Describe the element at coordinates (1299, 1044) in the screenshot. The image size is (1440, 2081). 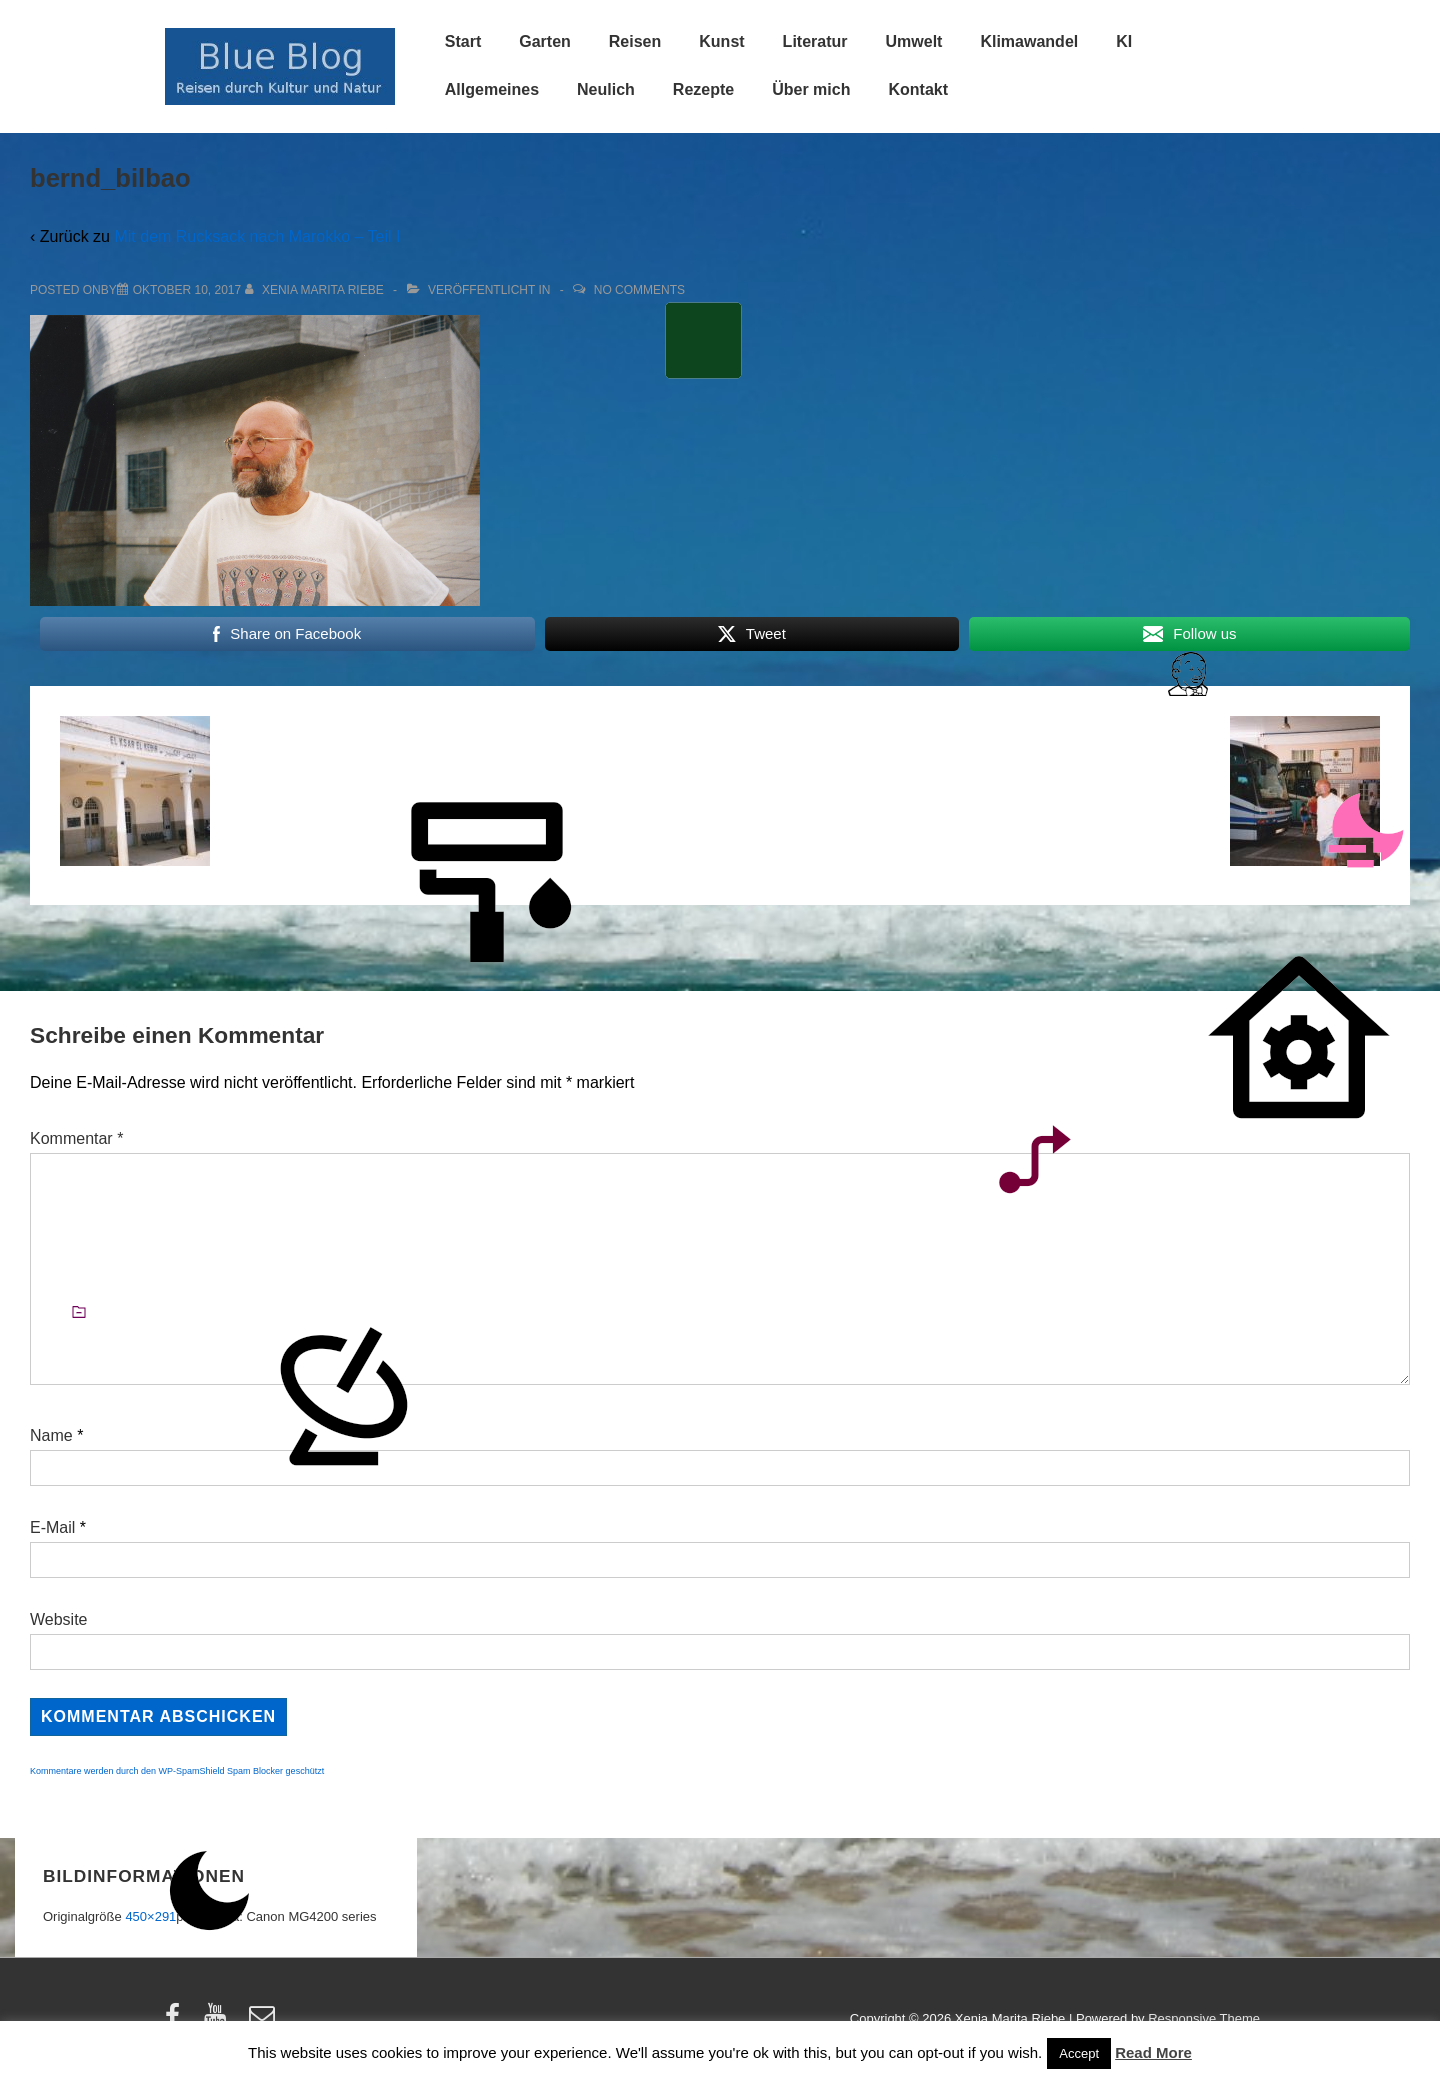
I see `access home settings` at that location.